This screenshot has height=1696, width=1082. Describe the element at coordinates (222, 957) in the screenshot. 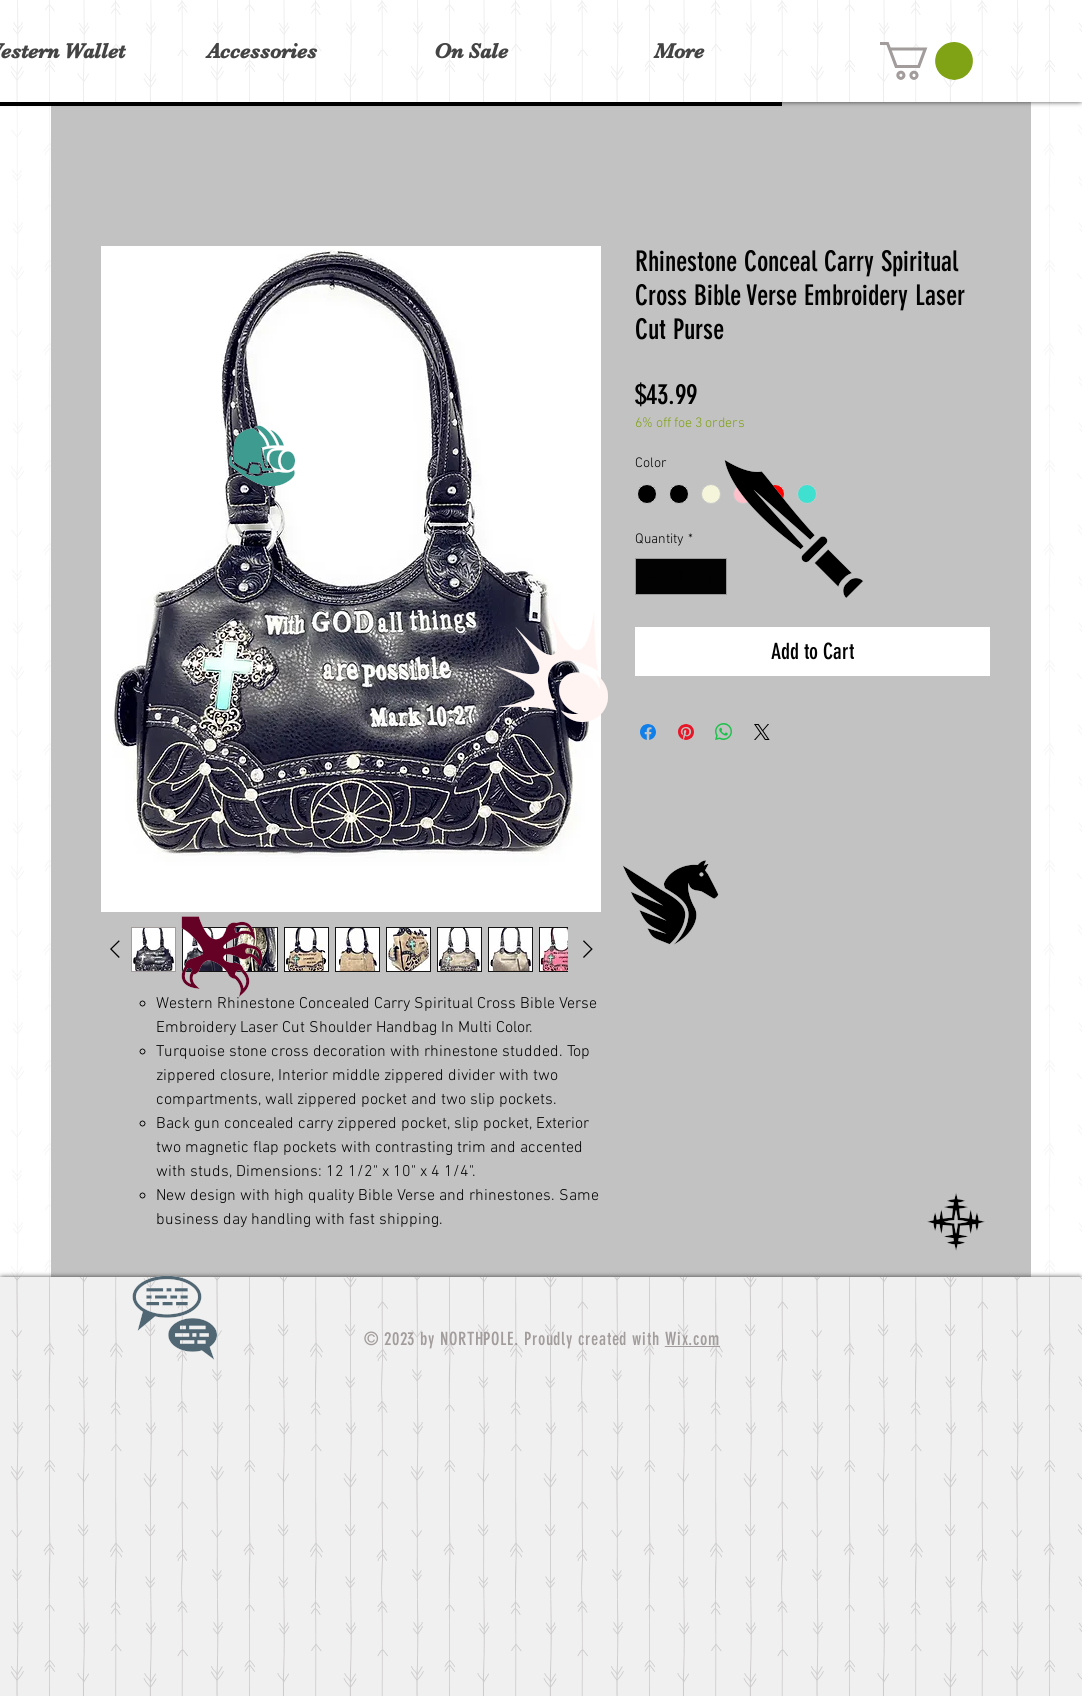

I see `select a beast or creature class in a game` at that location.